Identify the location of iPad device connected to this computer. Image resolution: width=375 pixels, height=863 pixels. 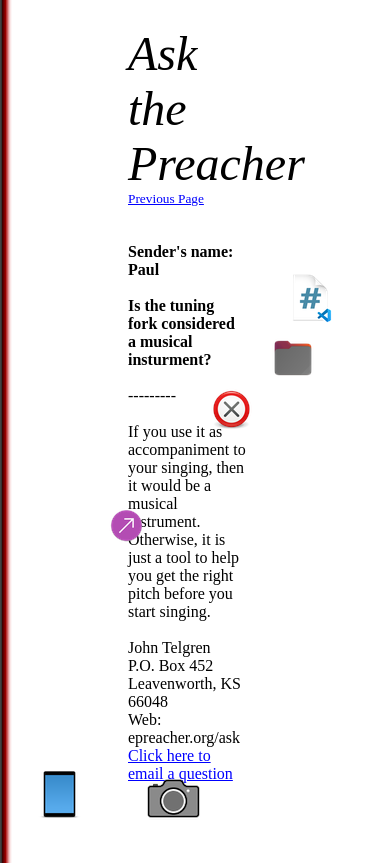
(59, 794).